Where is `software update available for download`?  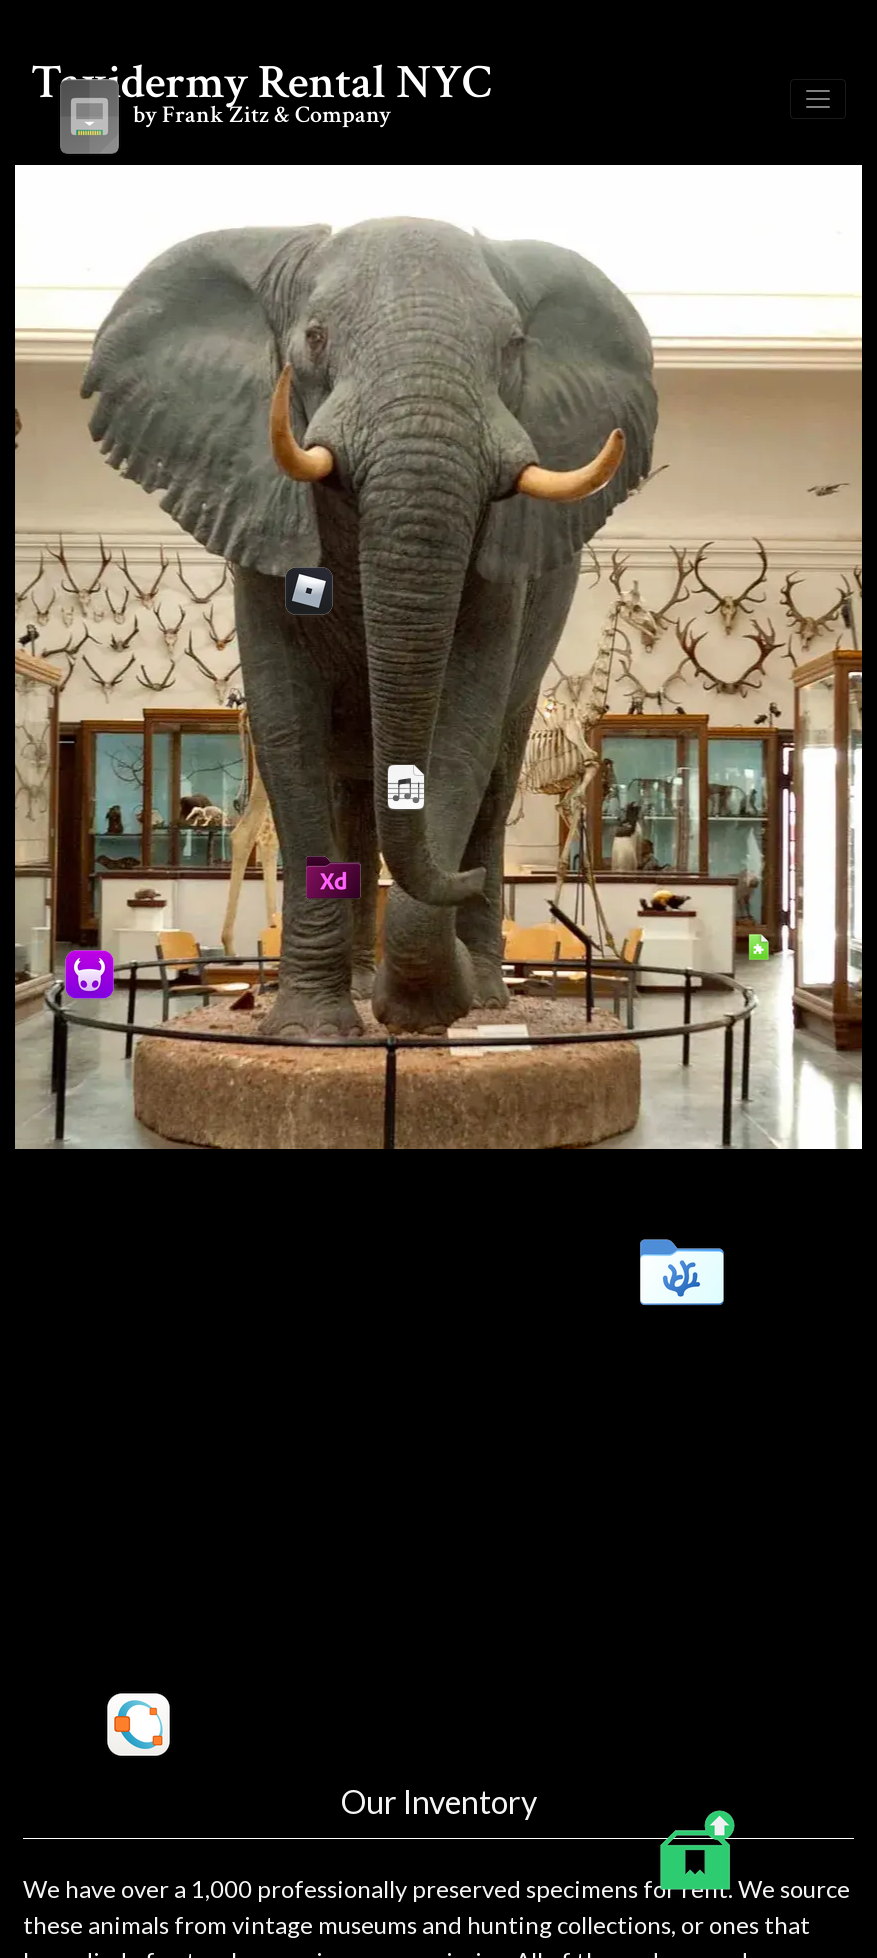
software update available for download is located at coordinates (695, 1850).